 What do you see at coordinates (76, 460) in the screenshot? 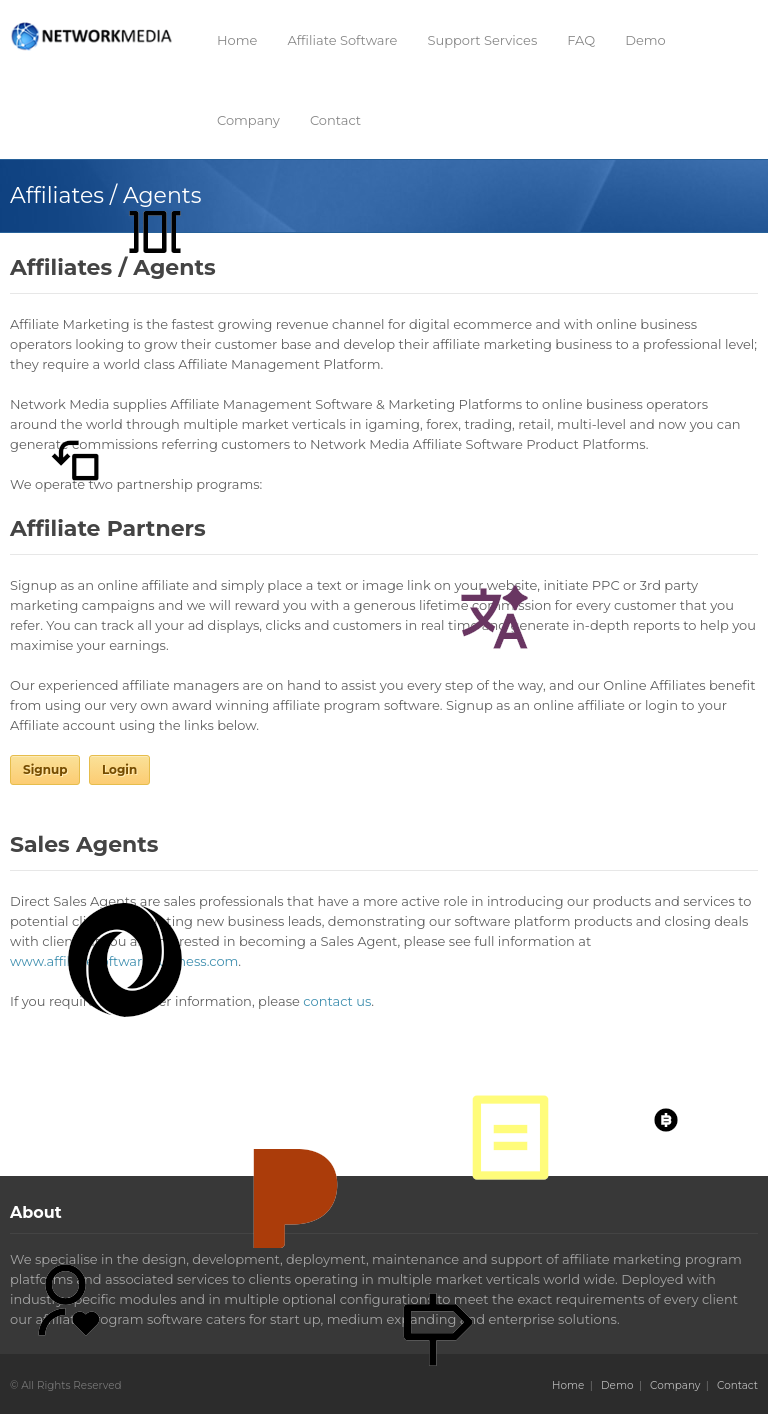
I see `rotate object counterclockwise` at bounding box center [76, 460].